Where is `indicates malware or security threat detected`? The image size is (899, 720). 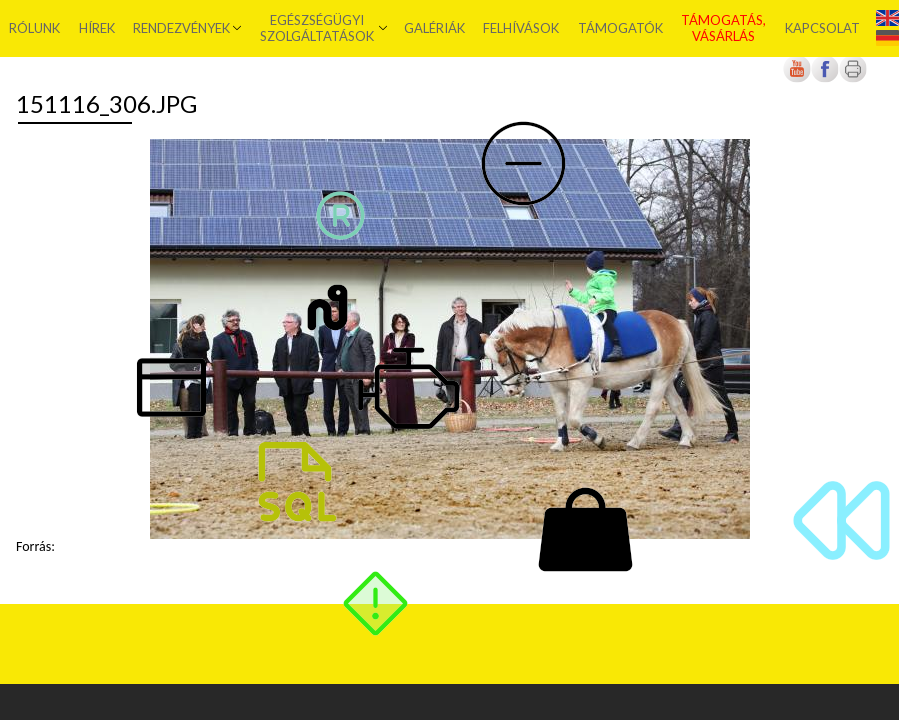
indicates malware or security threat detected is located at coordinates (327, 307).